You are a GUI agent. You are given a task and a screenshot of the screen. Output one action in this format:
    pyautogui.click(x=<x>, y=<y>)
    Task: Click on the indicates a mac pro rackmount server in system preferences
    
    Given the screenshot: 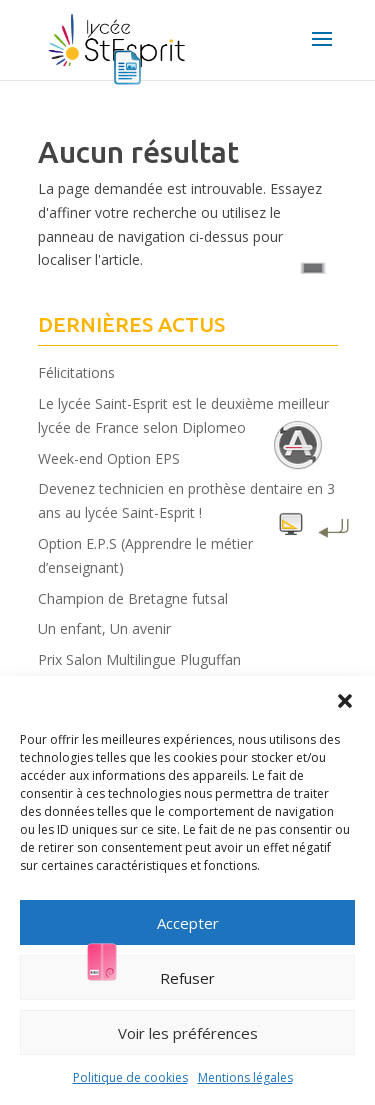 What is the action you would take?
    pyautogui.click(x=313, y=268)
    